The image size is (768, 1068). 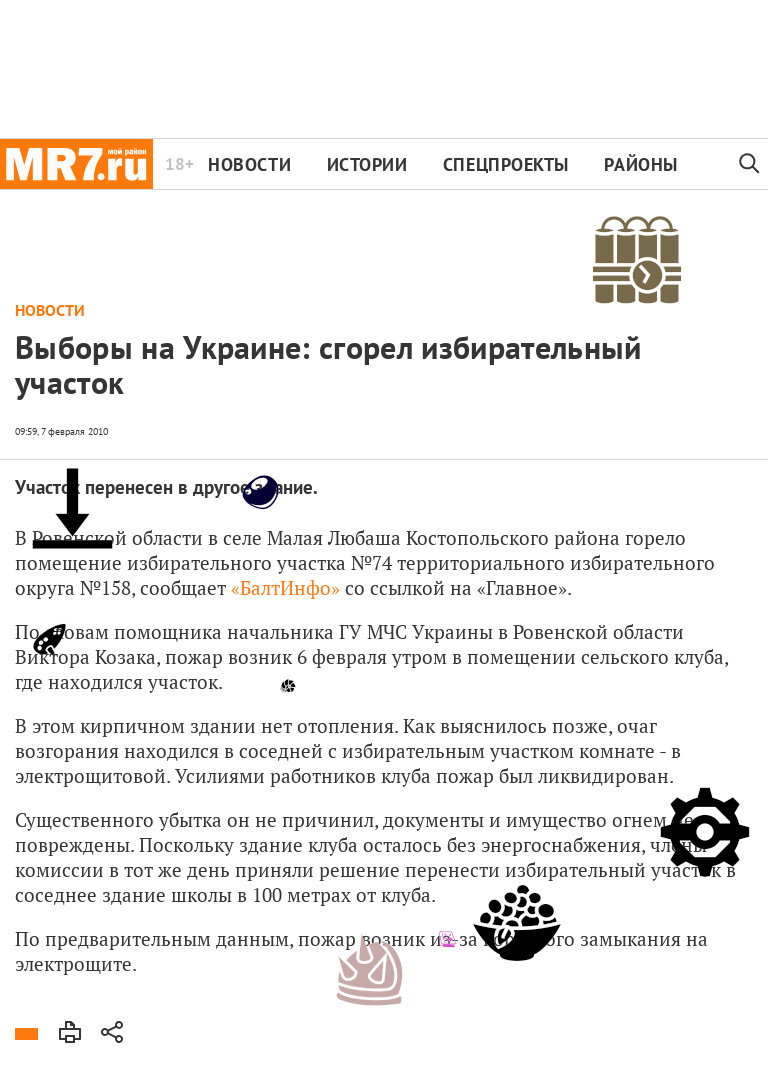 I want to click on nautilus shell icon for marine or ocean-themed content, so click(x=288, y=686).